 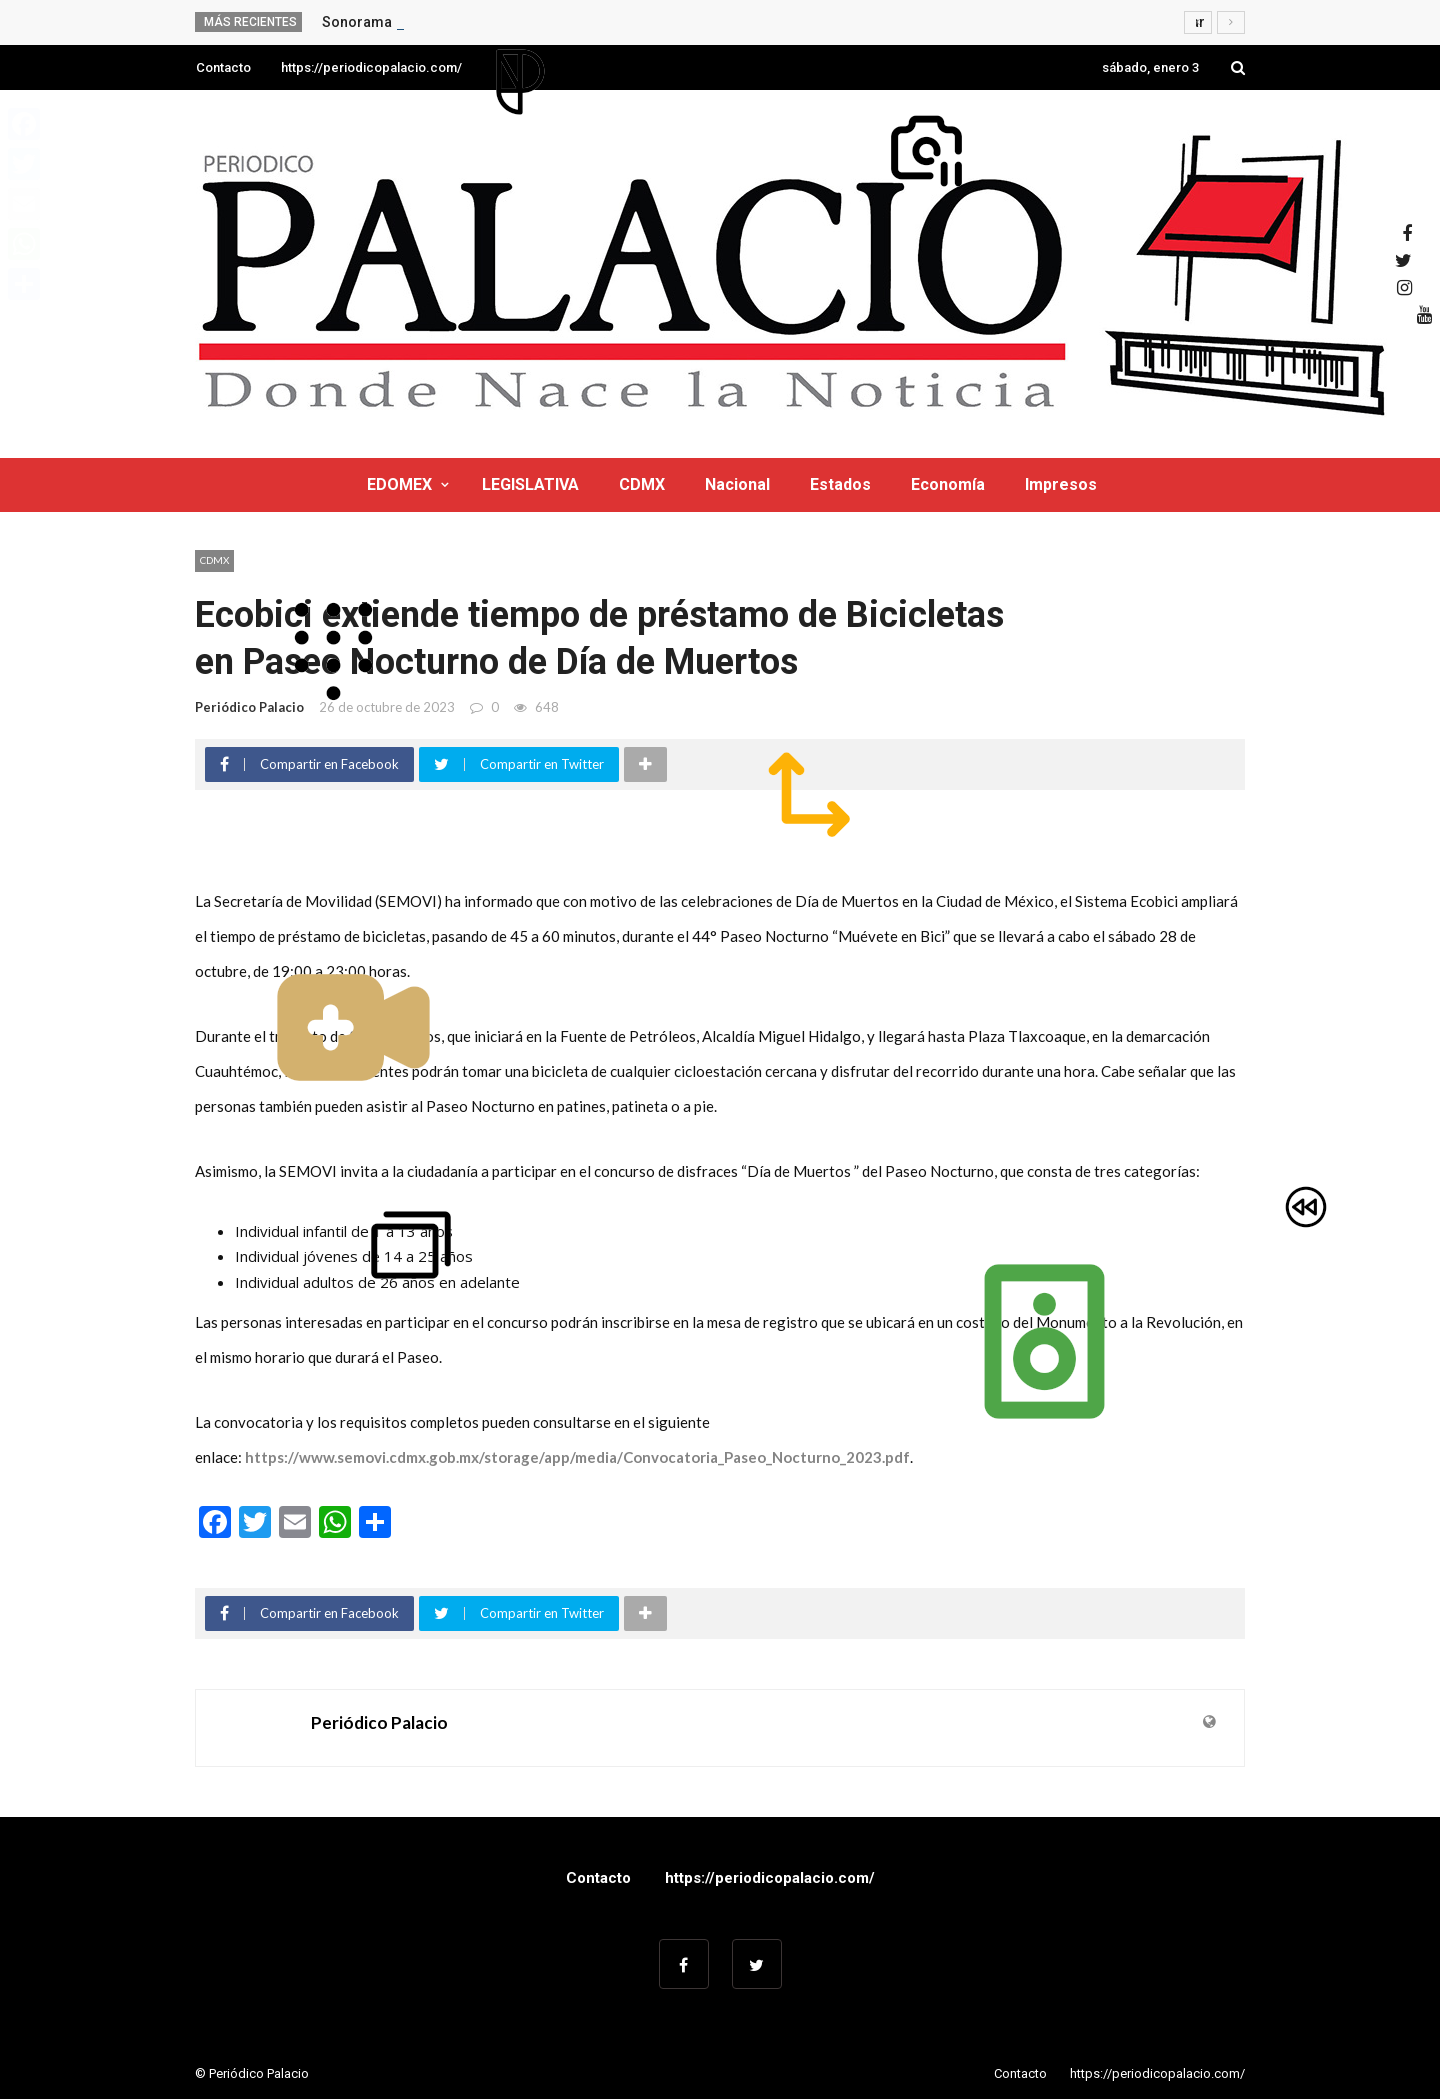 I want to click on rewind or skip backward in media playback, so click(x=1306, y=1207).